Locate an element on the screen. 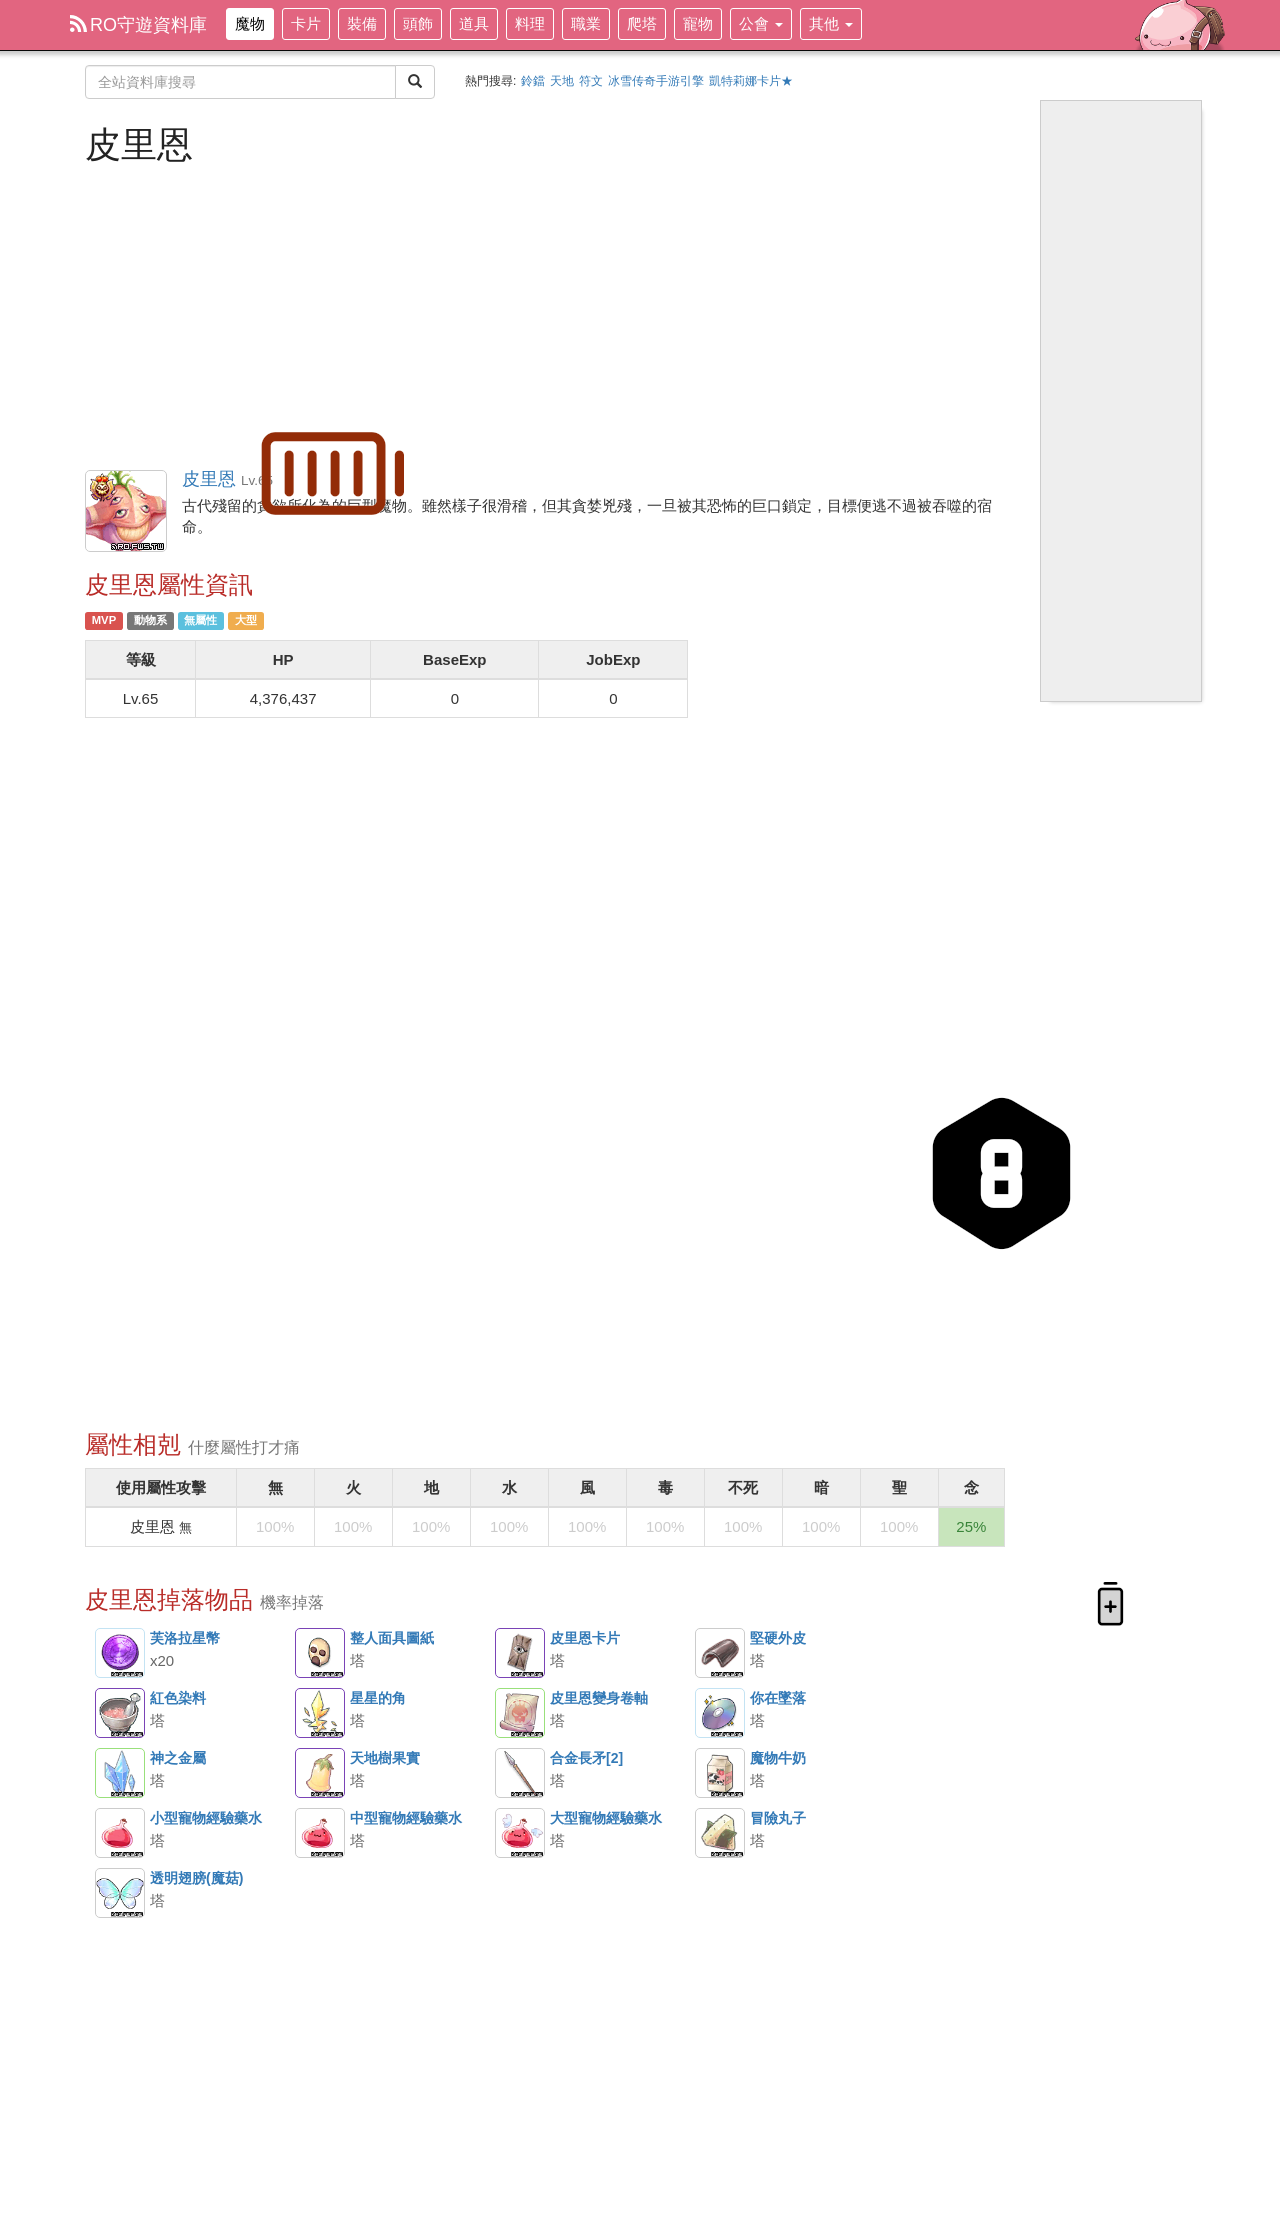 This screenshot has width=1280, height=2226. add or enable battery saver mode is located at coordinates (1110, 1604).